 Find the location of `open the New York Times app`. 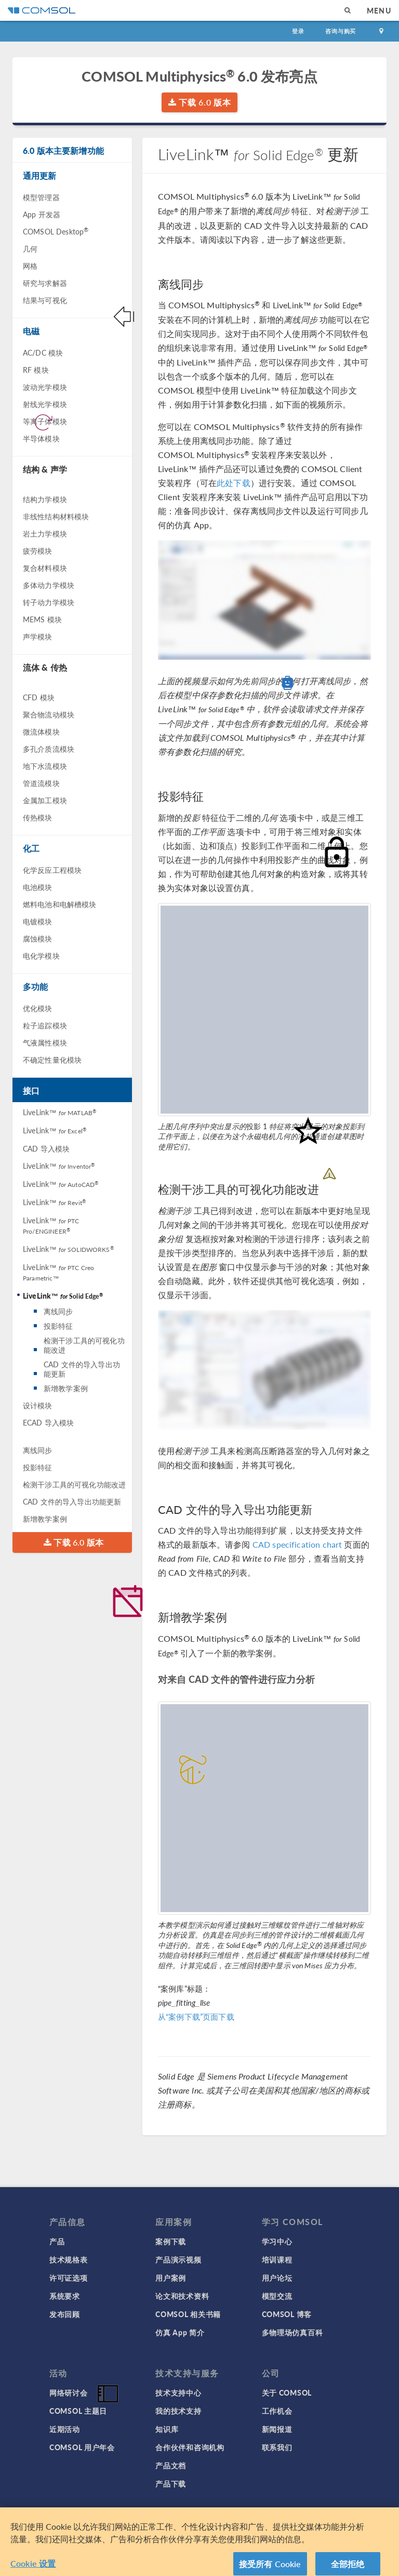

open the New York Times app is located at coordinates (193, 1769).